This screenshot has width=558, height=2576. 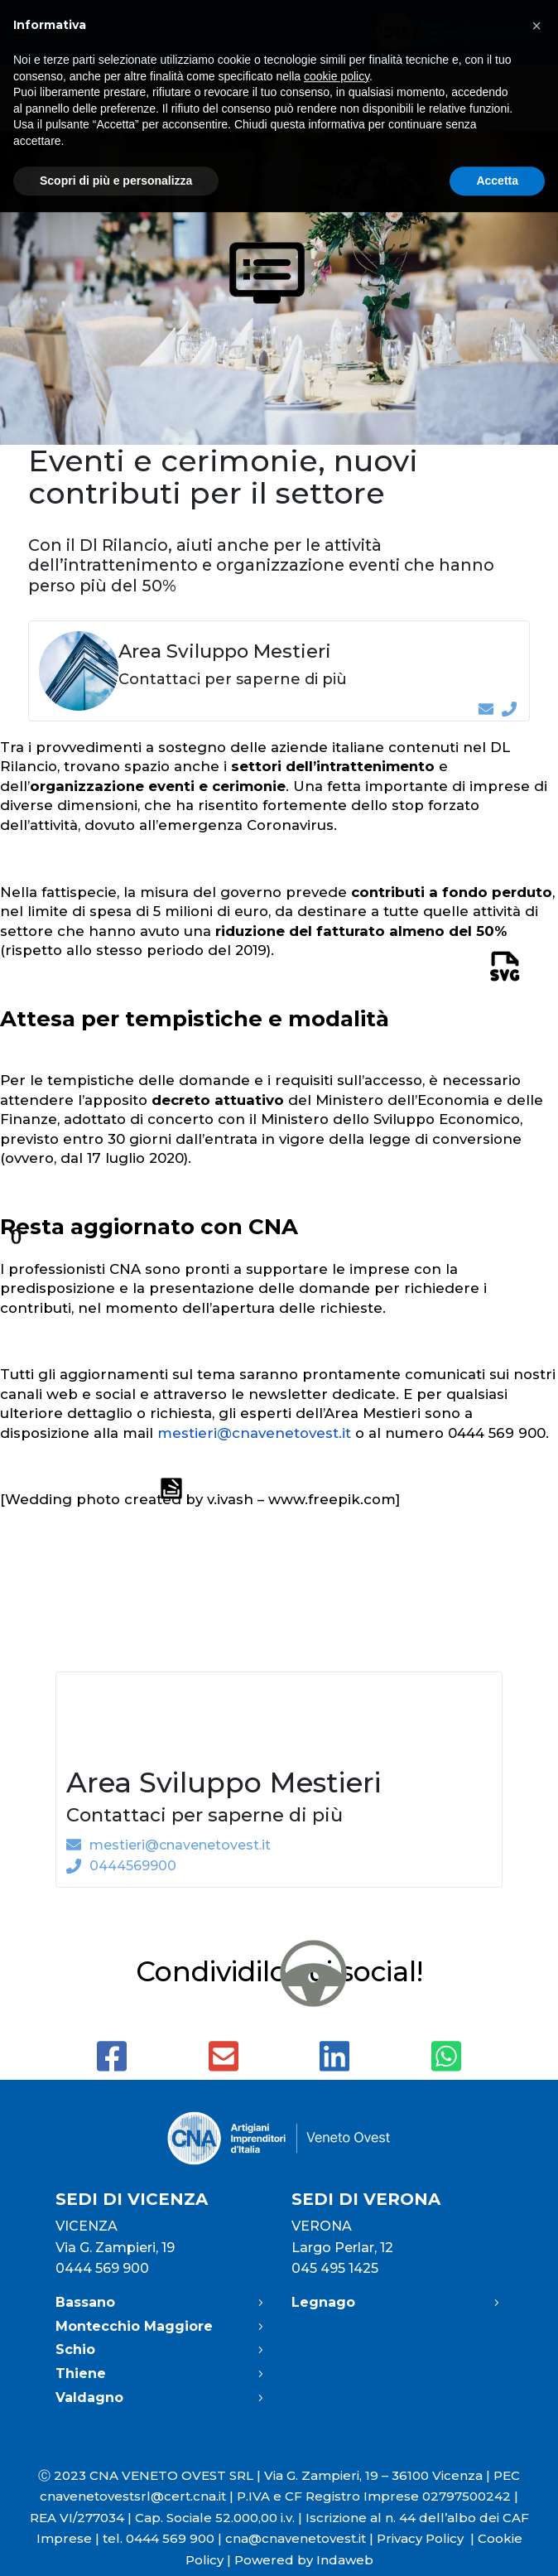 I want to click on access DVR or recorded content, so click(x=267, y=273).